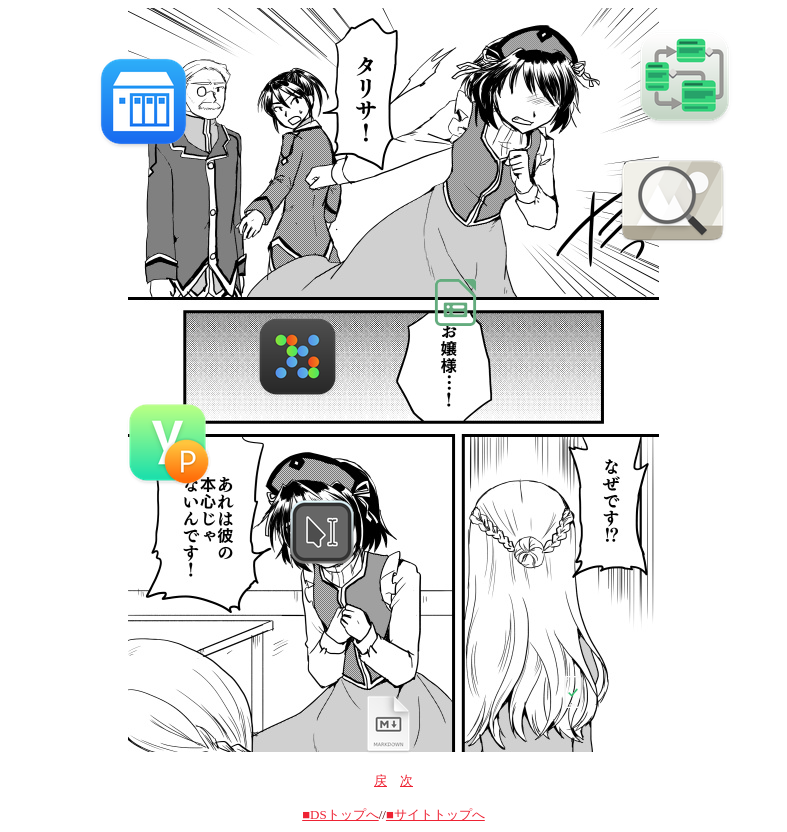 This screenshot has width=787, height=832. I want to click on open gaphor modeling application, so click(684, 76).